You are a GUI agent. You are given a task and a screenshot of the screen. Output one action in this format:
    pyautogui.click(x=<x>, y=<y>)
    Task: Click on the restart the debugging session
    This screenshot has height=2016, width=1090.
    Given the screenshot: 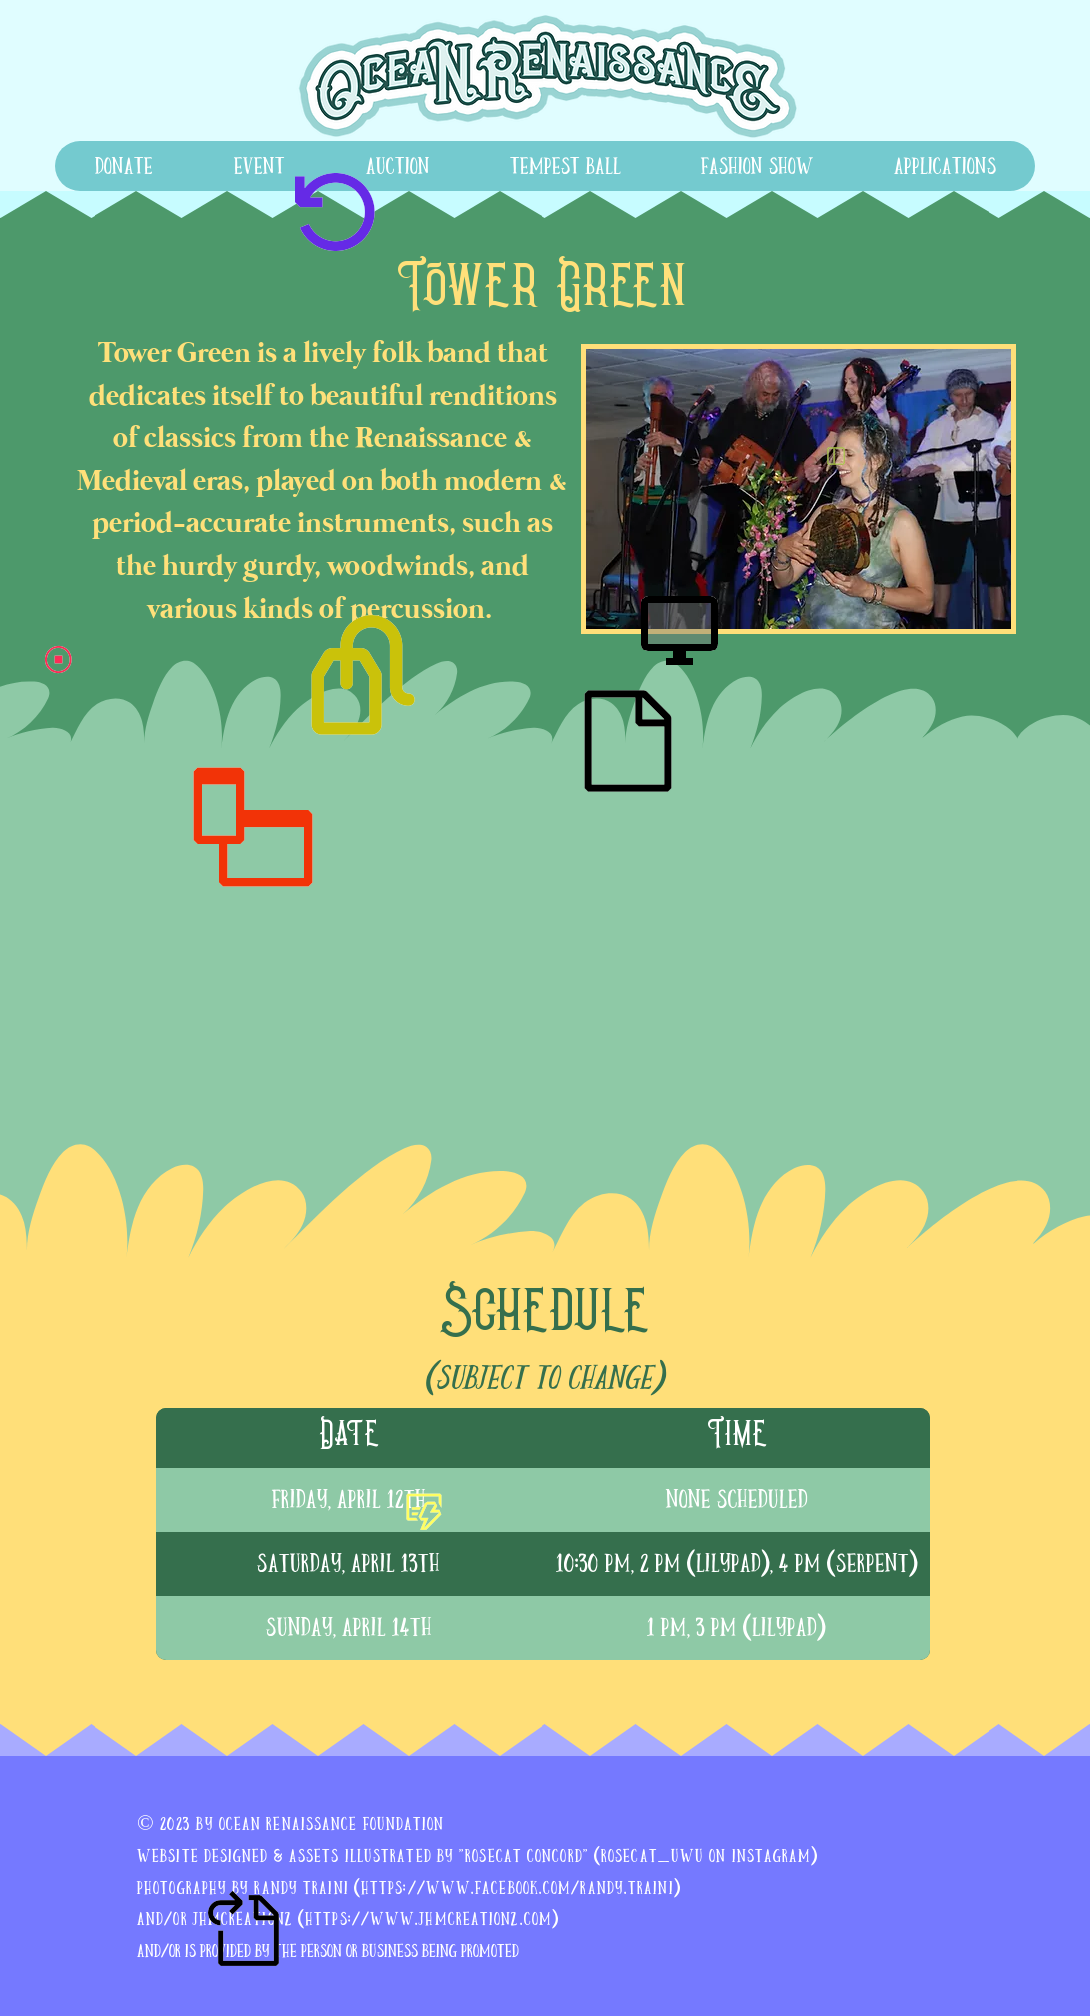 What is the action you would take?
    pyautogui.click(x=334, y=212)
    